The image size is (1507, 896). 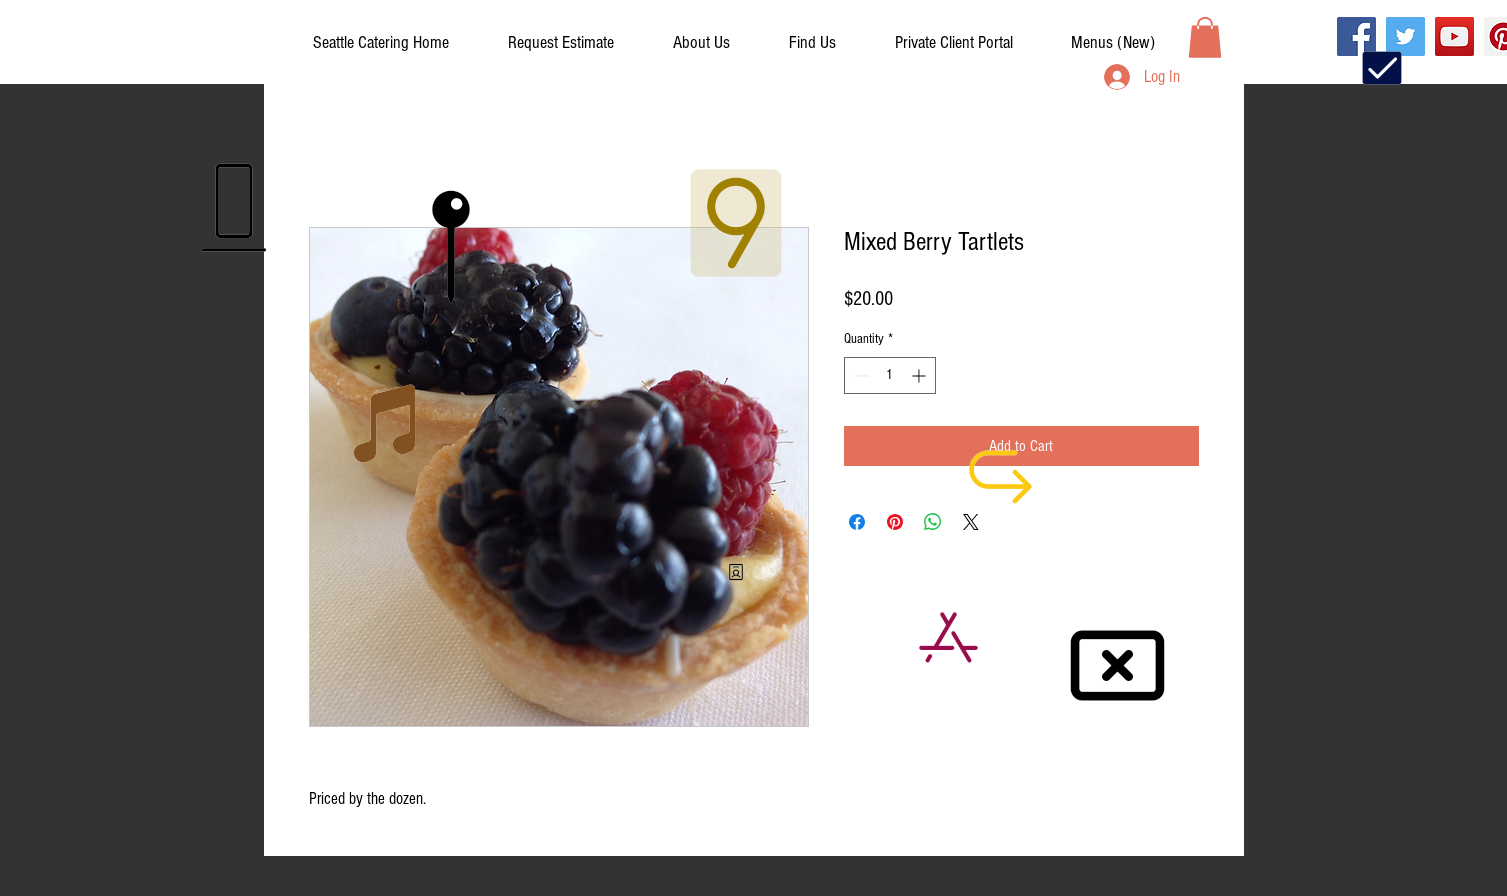 What do you see at coordinates (736, 223) in the screenshot?
I see `indicates the number nine in a sequence or list` at bounding box center [736, 223].